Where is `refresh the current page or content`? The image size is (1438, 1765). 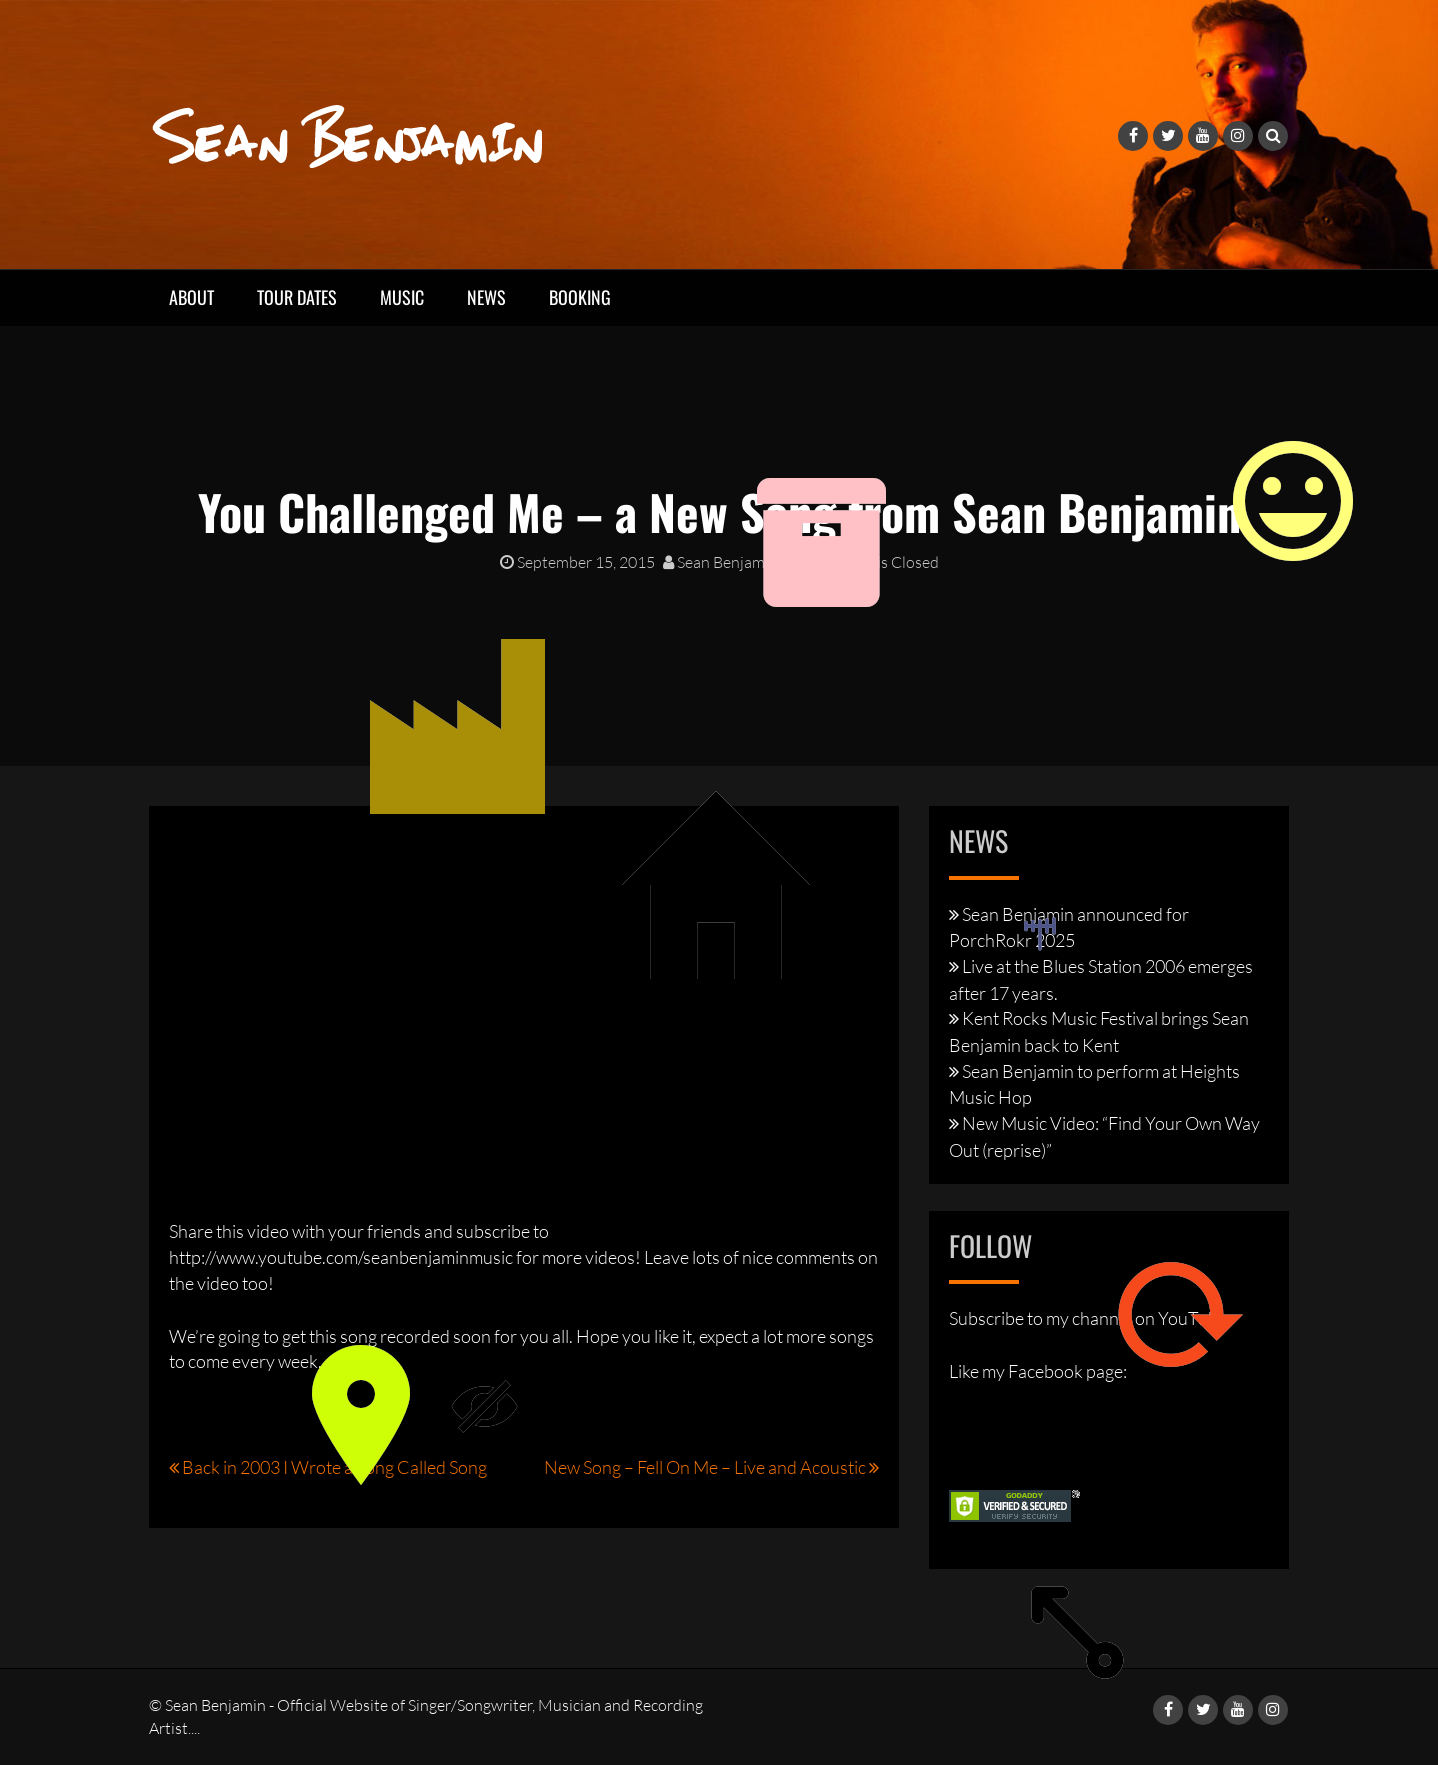
refresh the current page or content is located at coordinates (1177, 1314).